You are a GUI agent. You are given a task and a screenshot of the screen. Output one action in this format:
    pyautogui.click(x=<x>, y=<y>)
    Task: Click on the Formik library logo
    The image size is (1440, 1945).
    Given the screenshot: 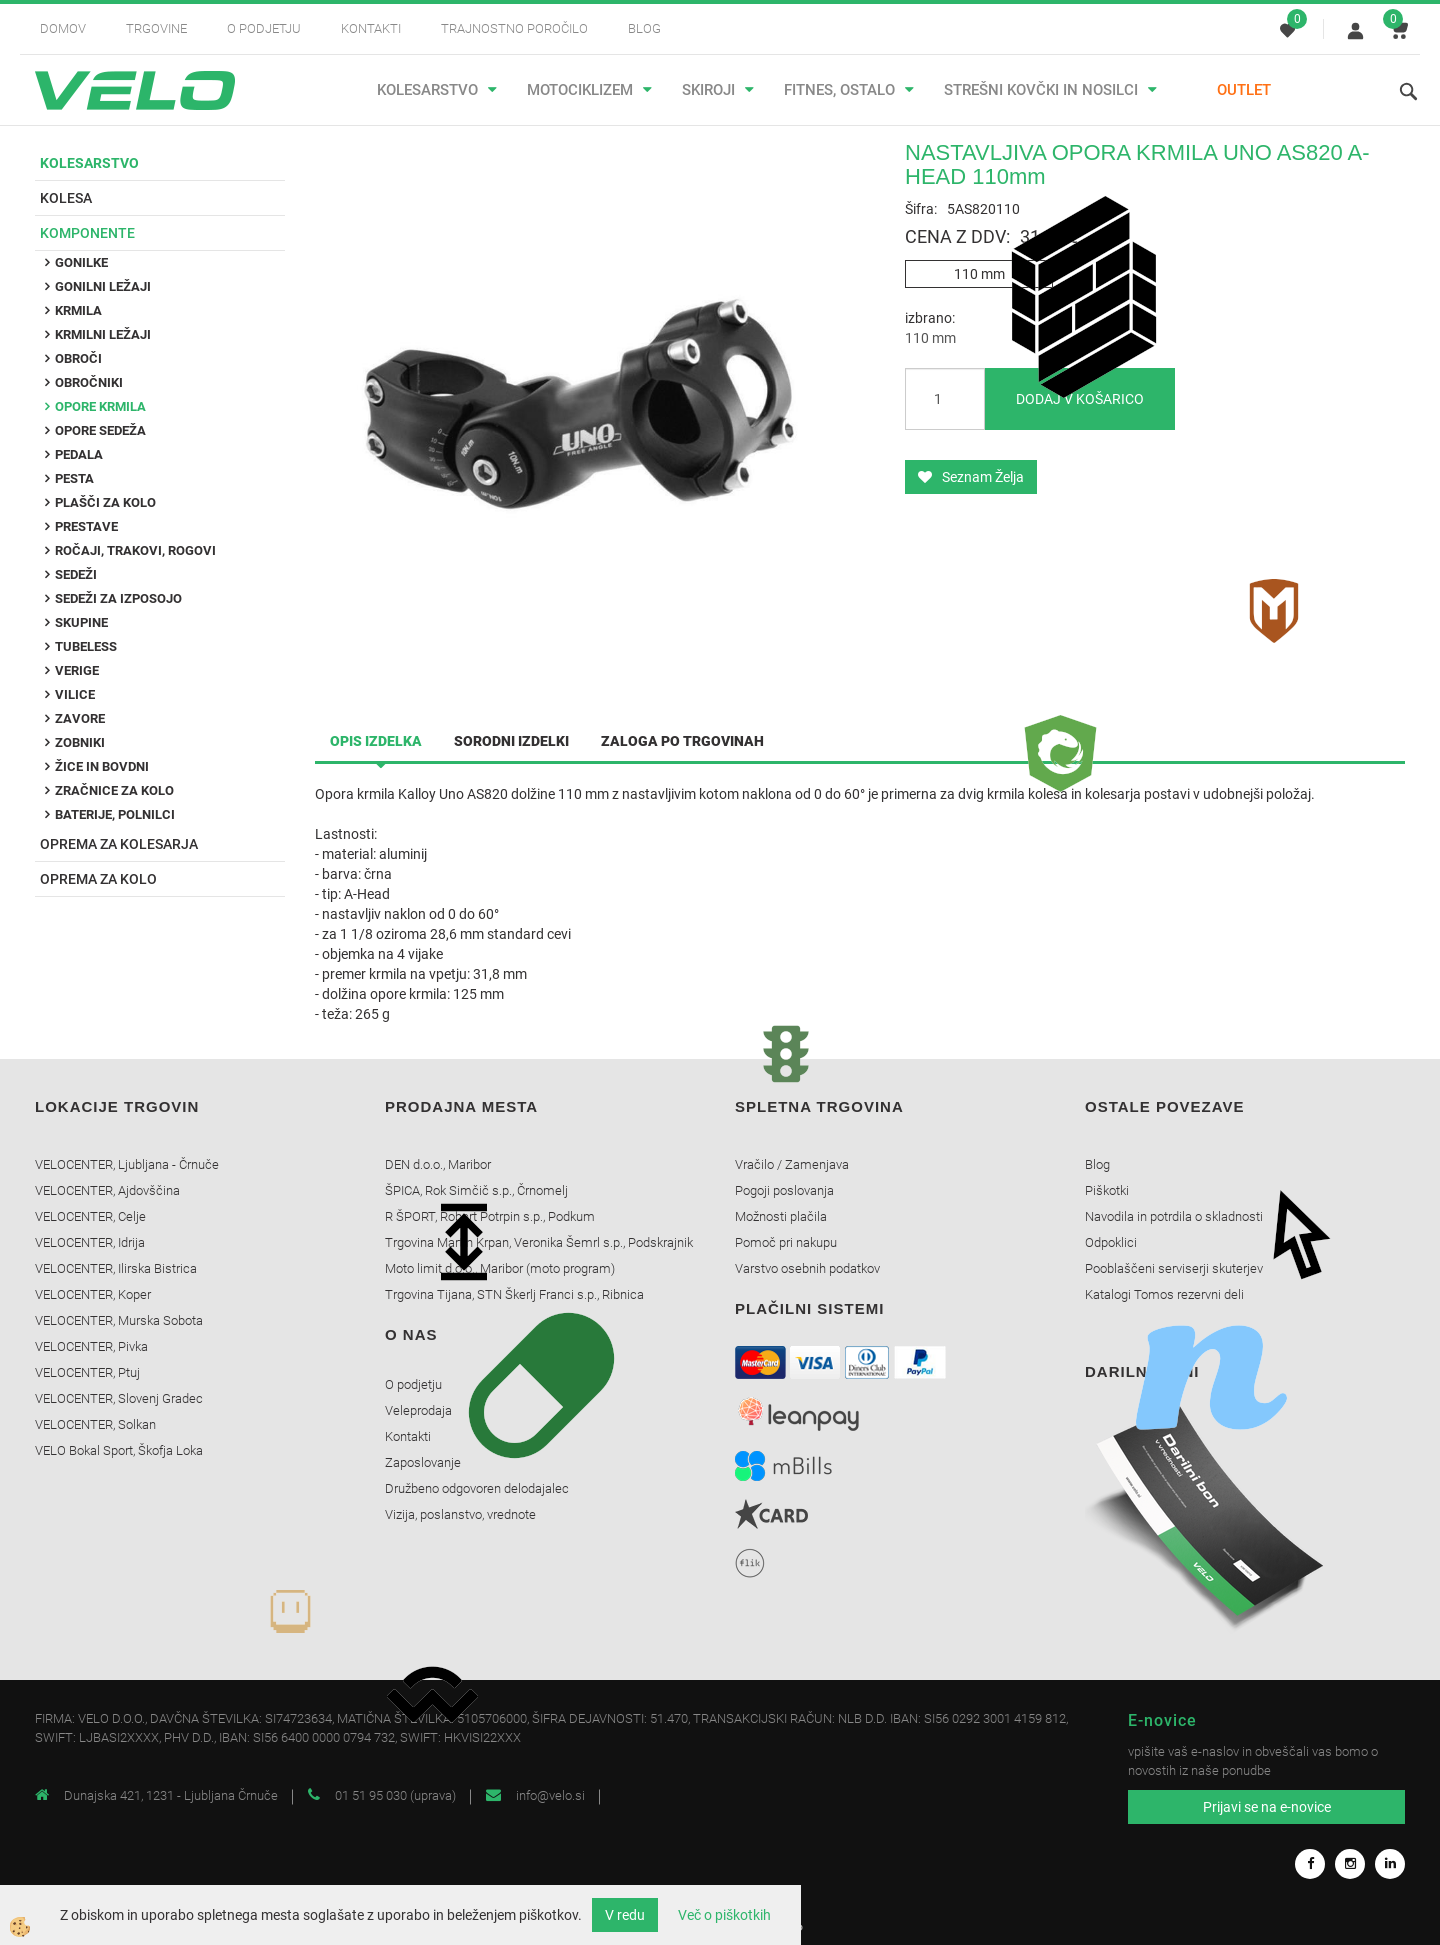 What is the action you would take?
    pyautogui.click(x=1084, y=297)
    